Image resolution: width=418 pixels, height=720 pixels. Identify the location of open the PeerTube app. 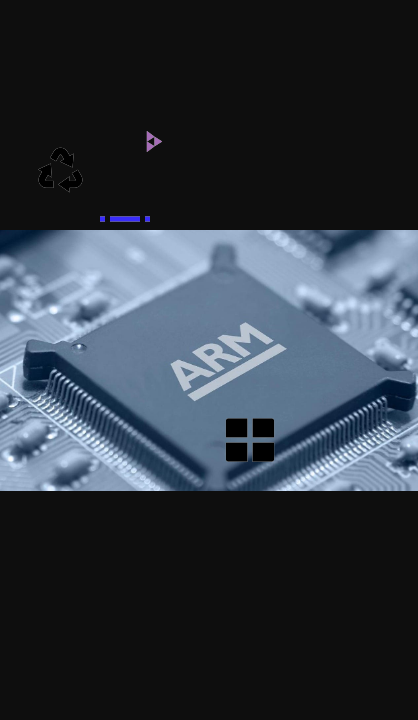
(154, 141).